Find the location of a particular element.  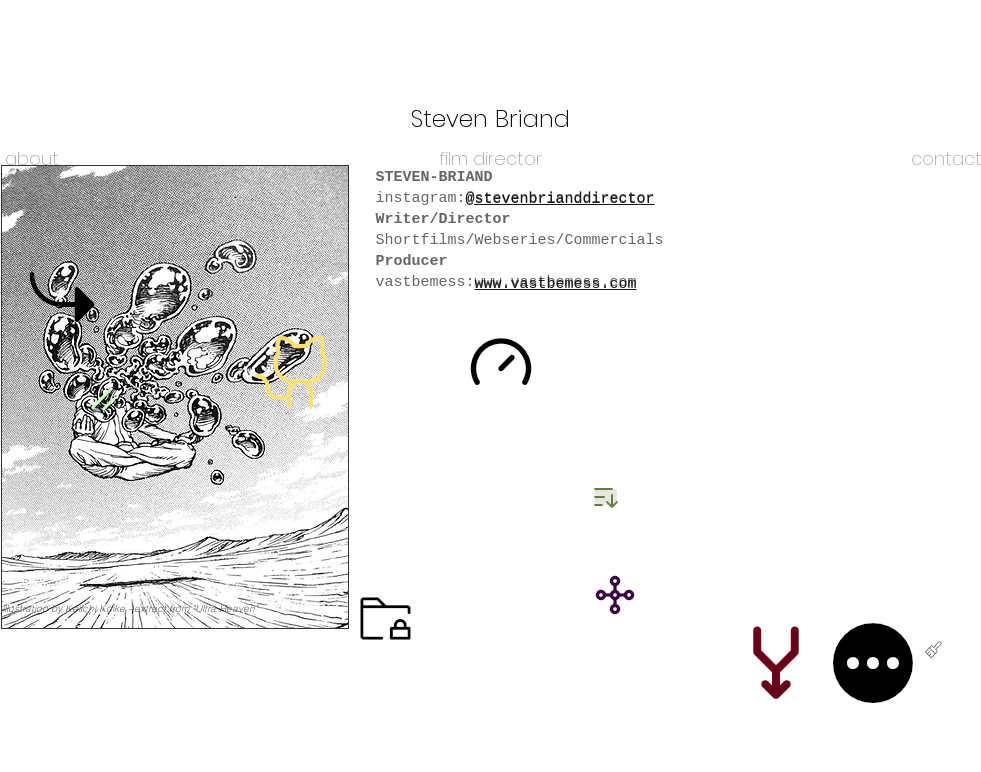

visit github repository is located at coordinates (297, 370).